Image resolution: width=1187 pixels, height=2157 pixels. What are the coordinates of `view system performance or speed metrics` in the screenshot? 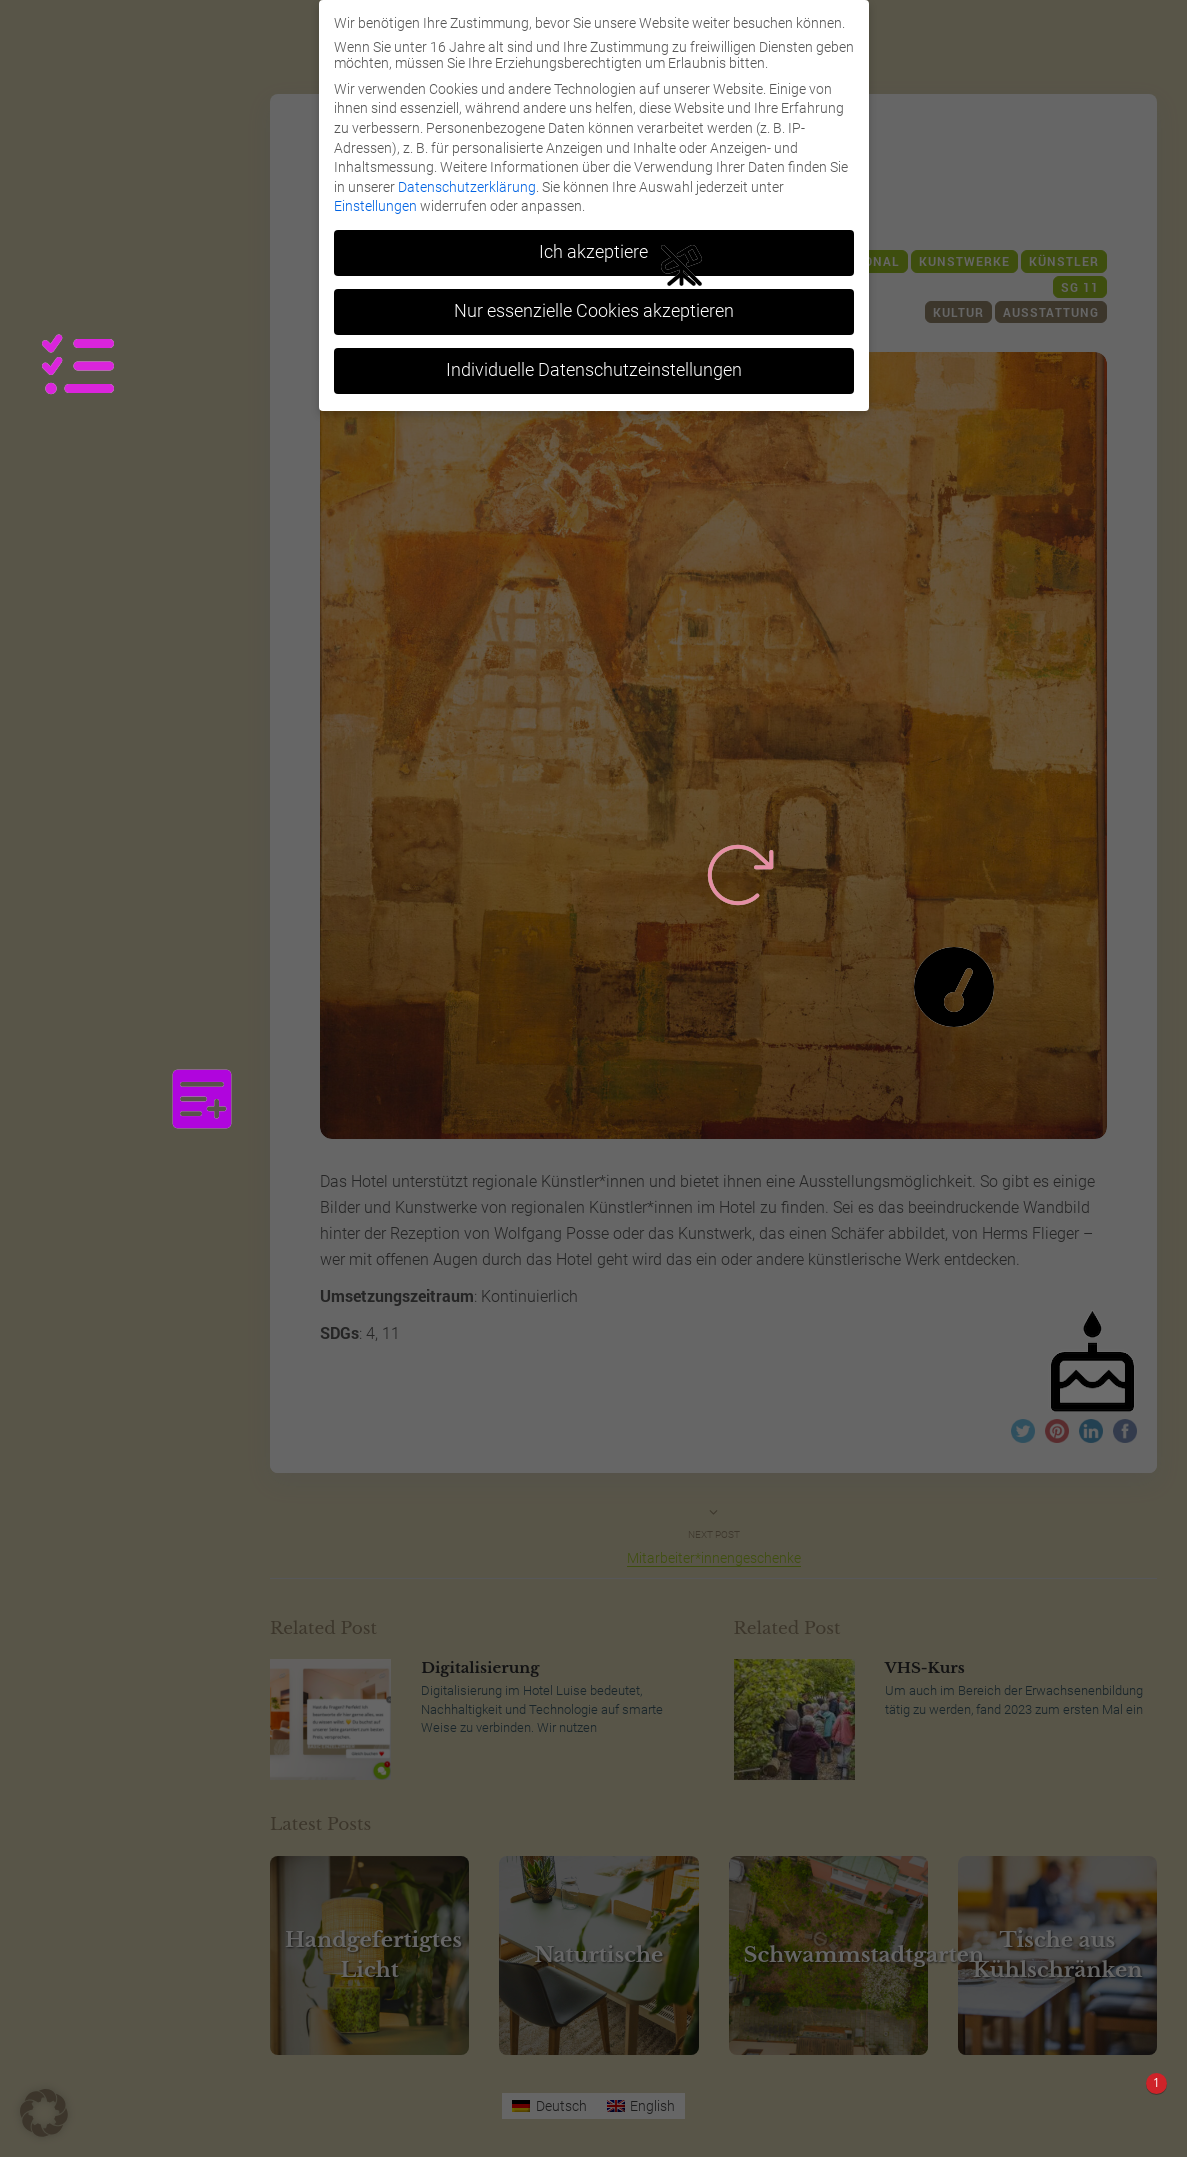 It's located at (954, 987).